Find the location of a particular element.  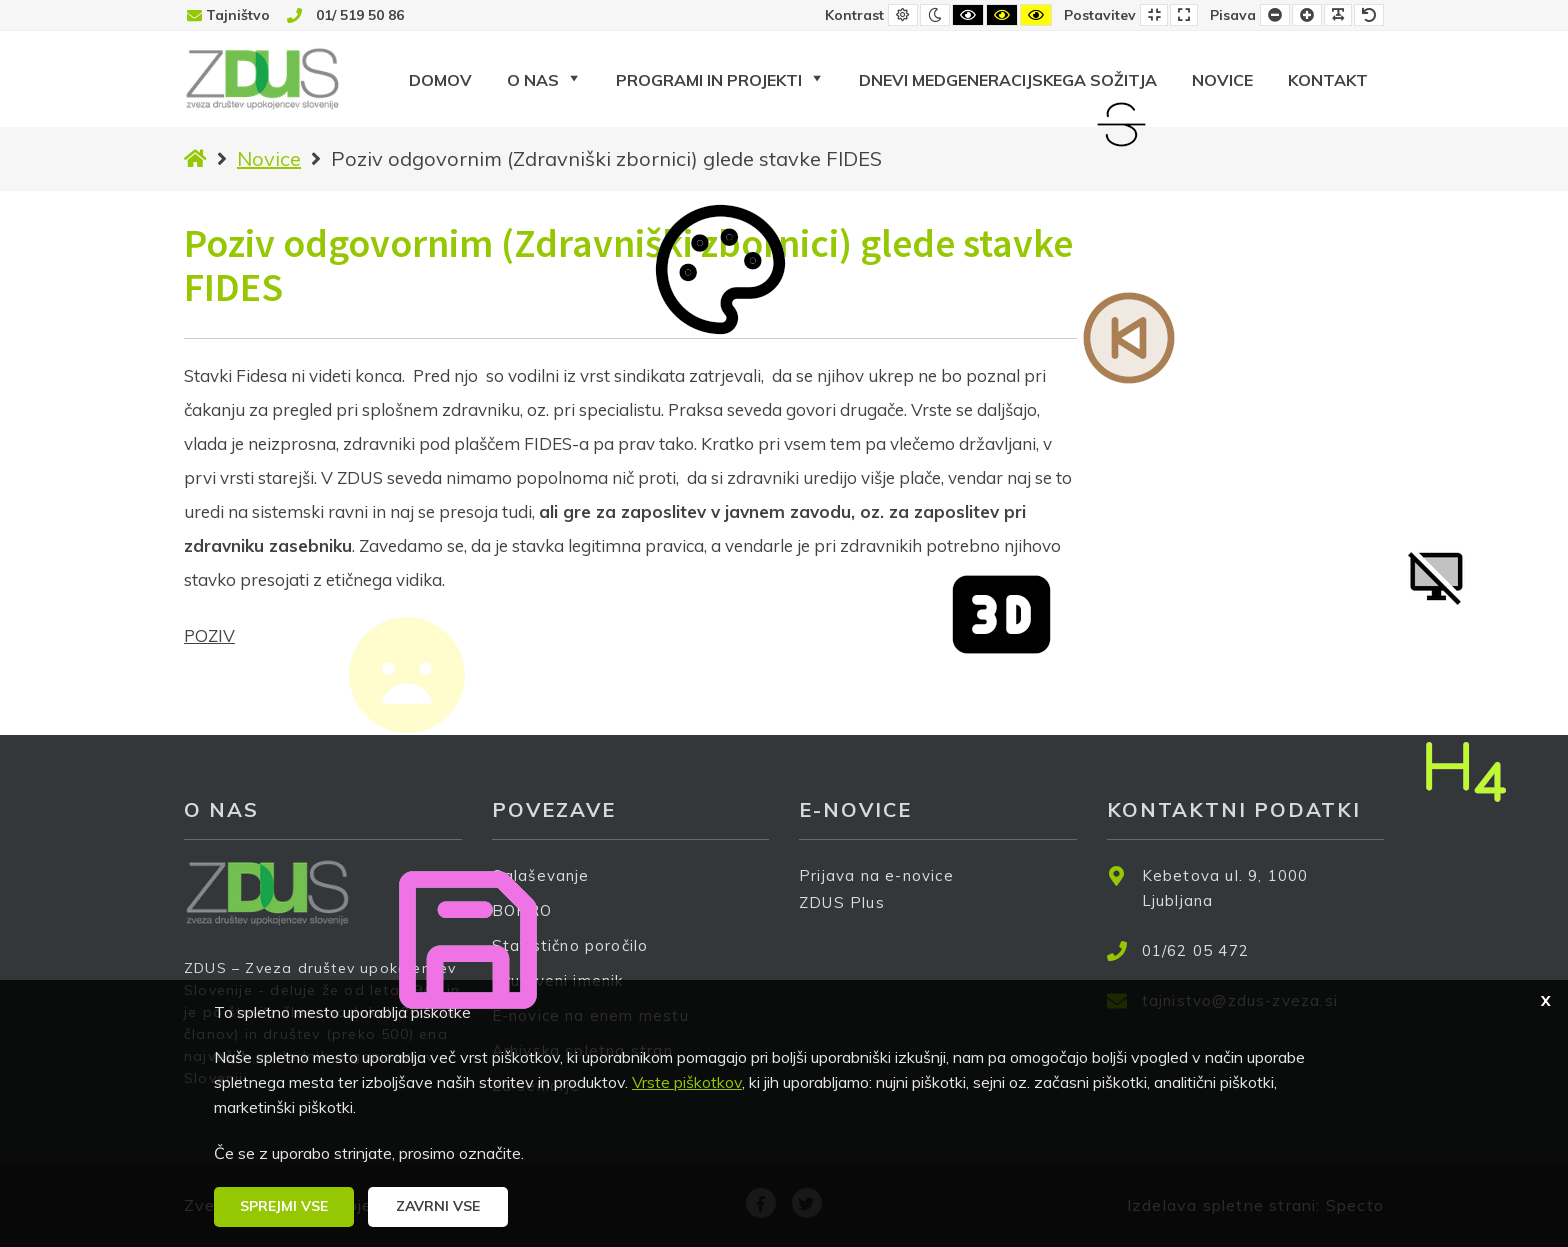

skip to previous track is located at coordinates (1129, 338).